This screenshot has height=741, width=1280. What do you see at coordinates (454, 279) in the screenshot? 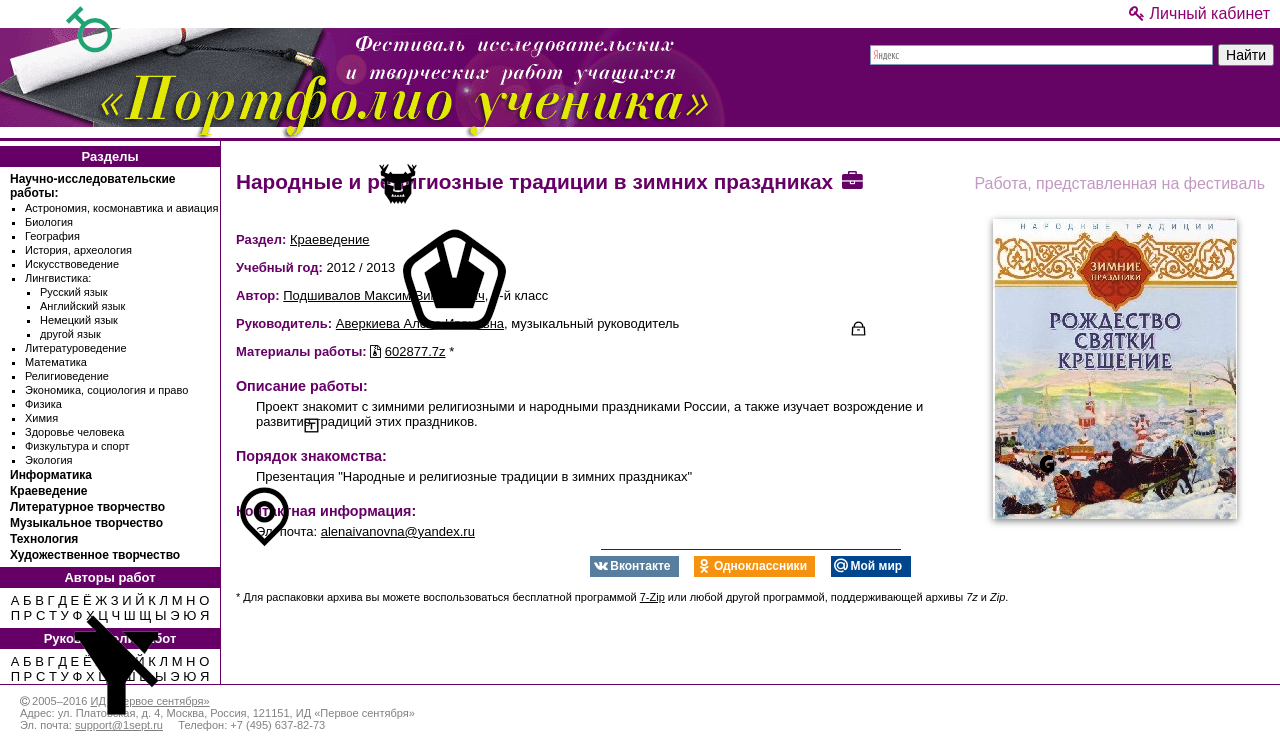
I see `sfml framework or library branding` at bounding box center [454, 279].